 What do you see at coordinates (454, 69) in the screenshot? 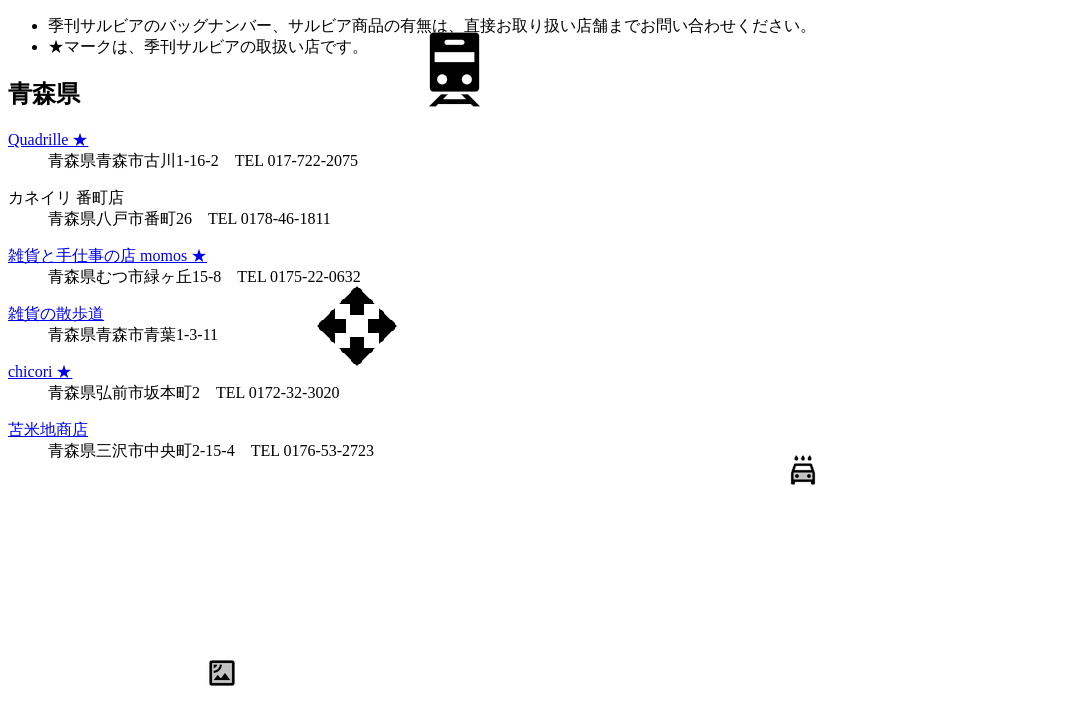
I see `view subway or metro transit options` at bounding box center [454, 69].